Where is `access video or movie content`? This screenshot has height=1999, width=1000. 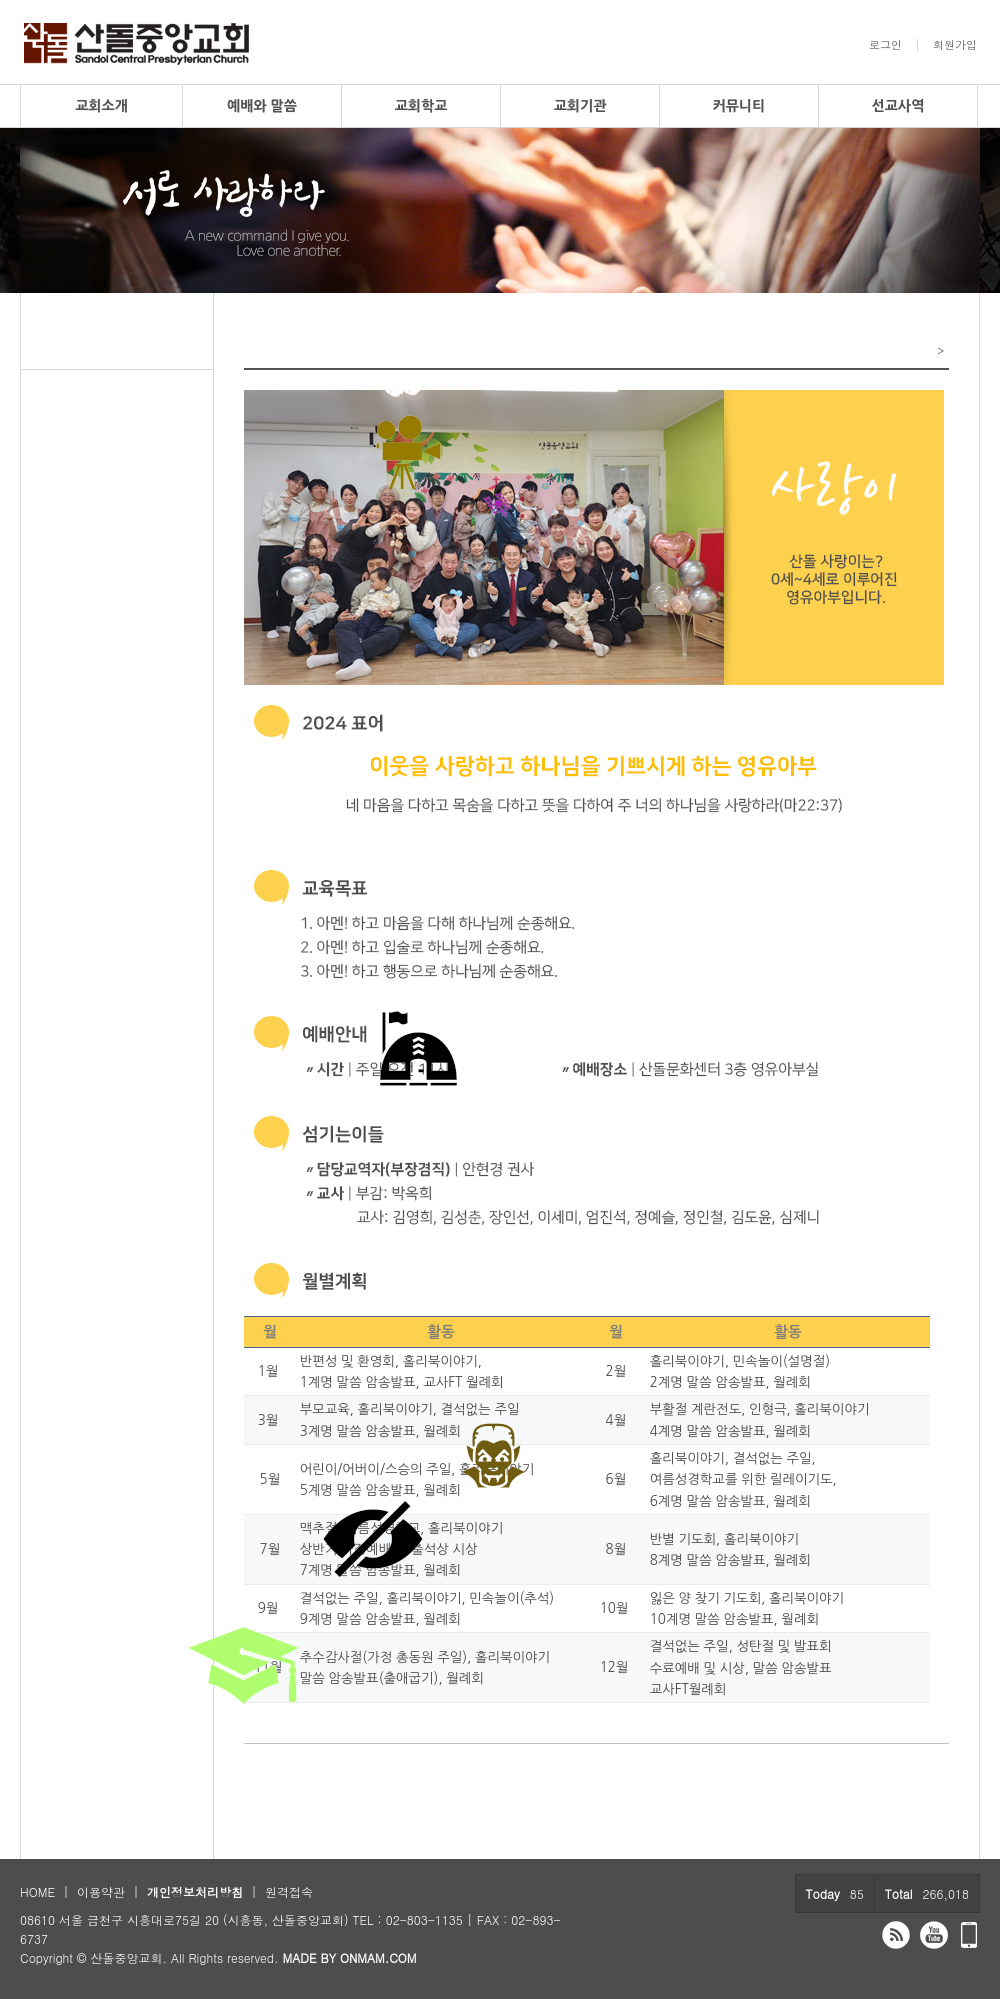
access video or movie content is located at coordinates (408, 449).